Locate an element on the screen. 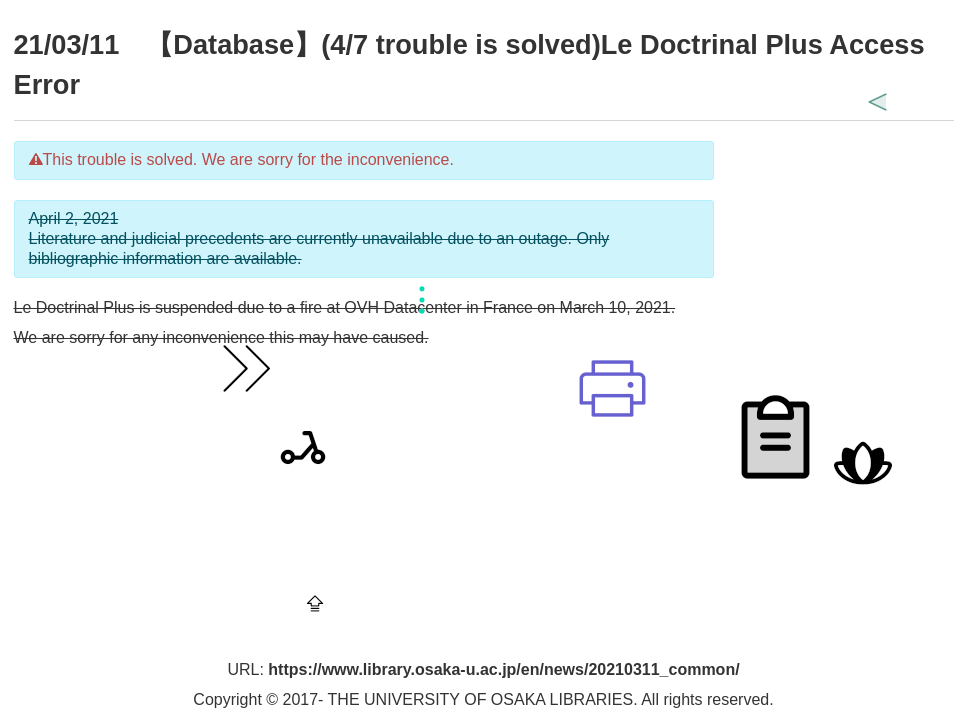 The height and width of the screenshot is (720, 967). skip forward or advance to next item is located at coordinates (244, 368).